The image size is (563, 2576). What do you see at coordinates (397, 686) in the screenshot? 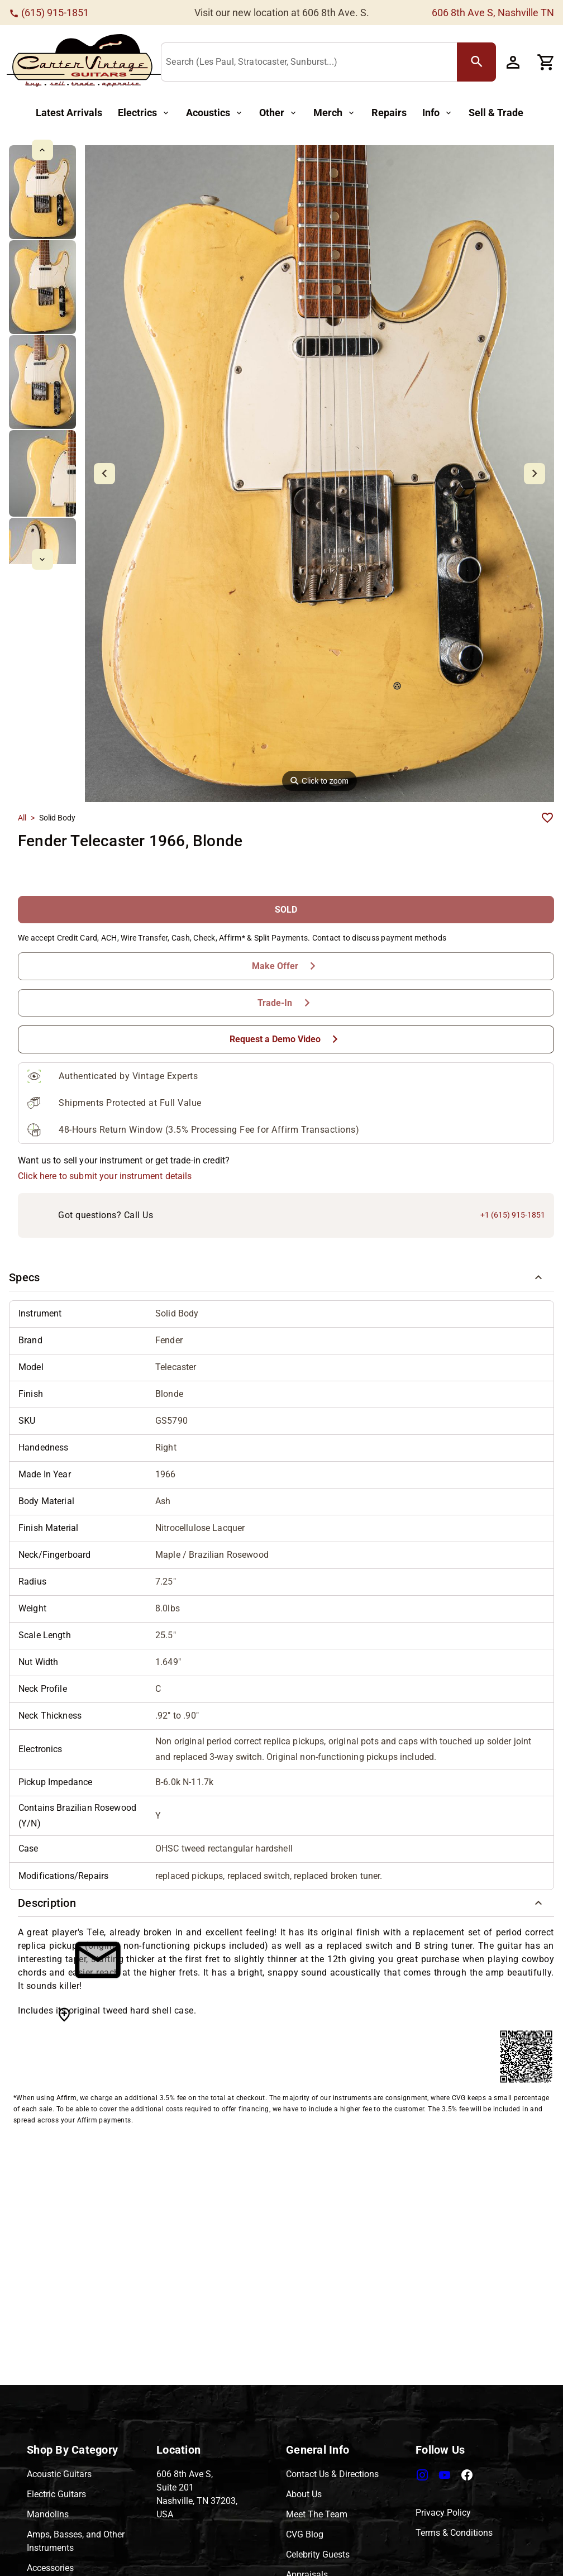
I see `view team or group workspace` at bounding box center [397, 686].